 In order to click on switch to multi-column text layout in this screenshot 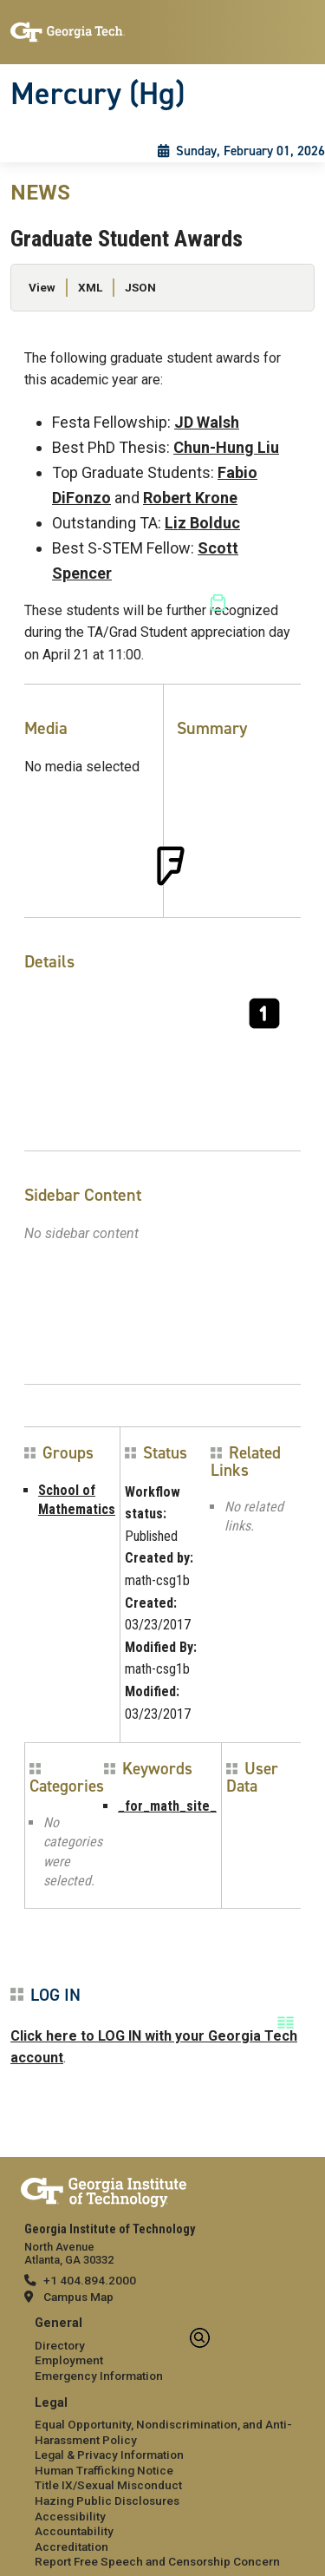, I will do `click(285, 2022)`.